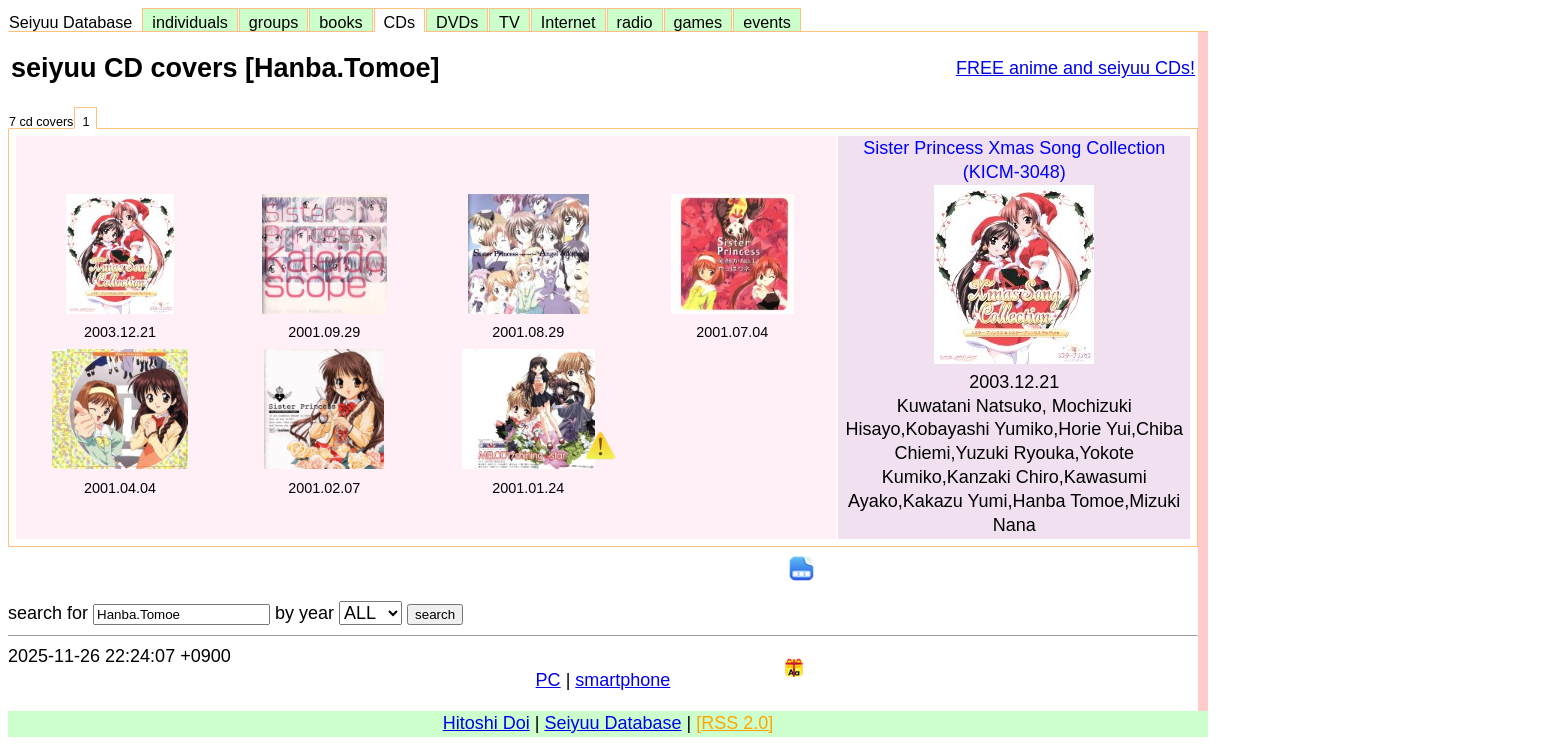  I want to click on open desktop app or file manager, so click(801, 568).